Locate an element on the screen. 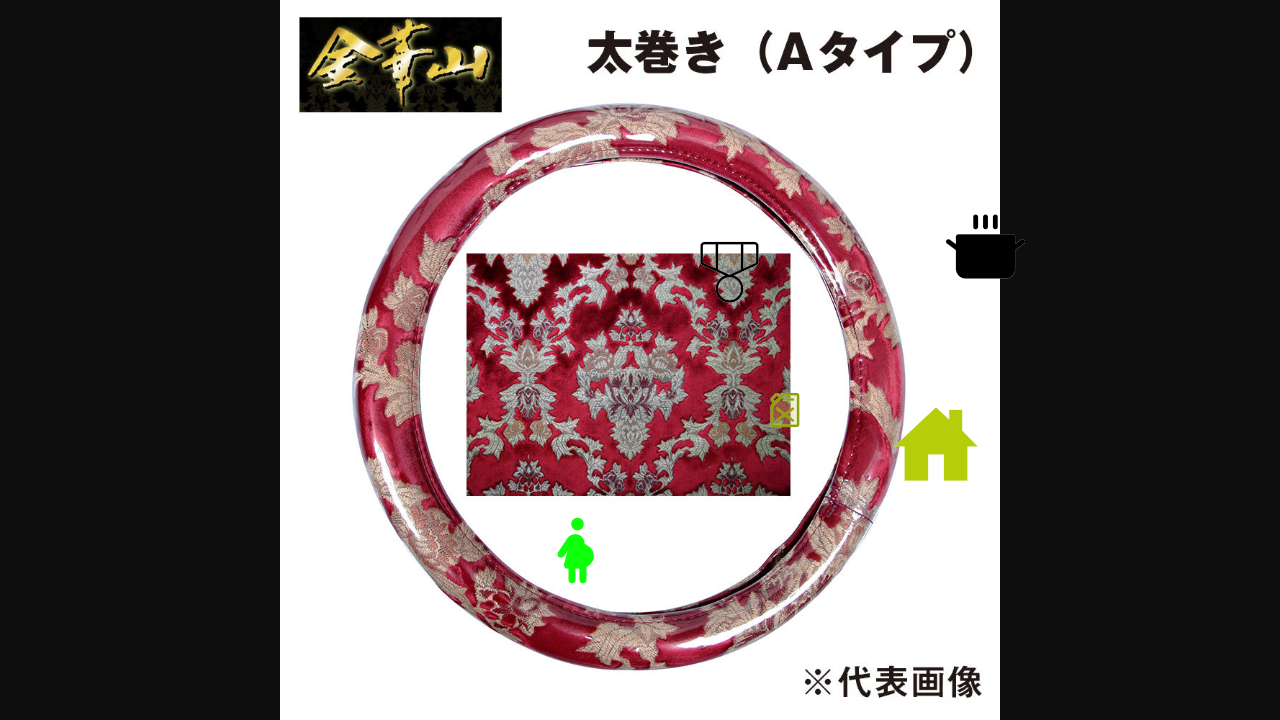 This screenshot has height=720, width=1280. access recipes or cooking features is located at coordinates (985, 251).